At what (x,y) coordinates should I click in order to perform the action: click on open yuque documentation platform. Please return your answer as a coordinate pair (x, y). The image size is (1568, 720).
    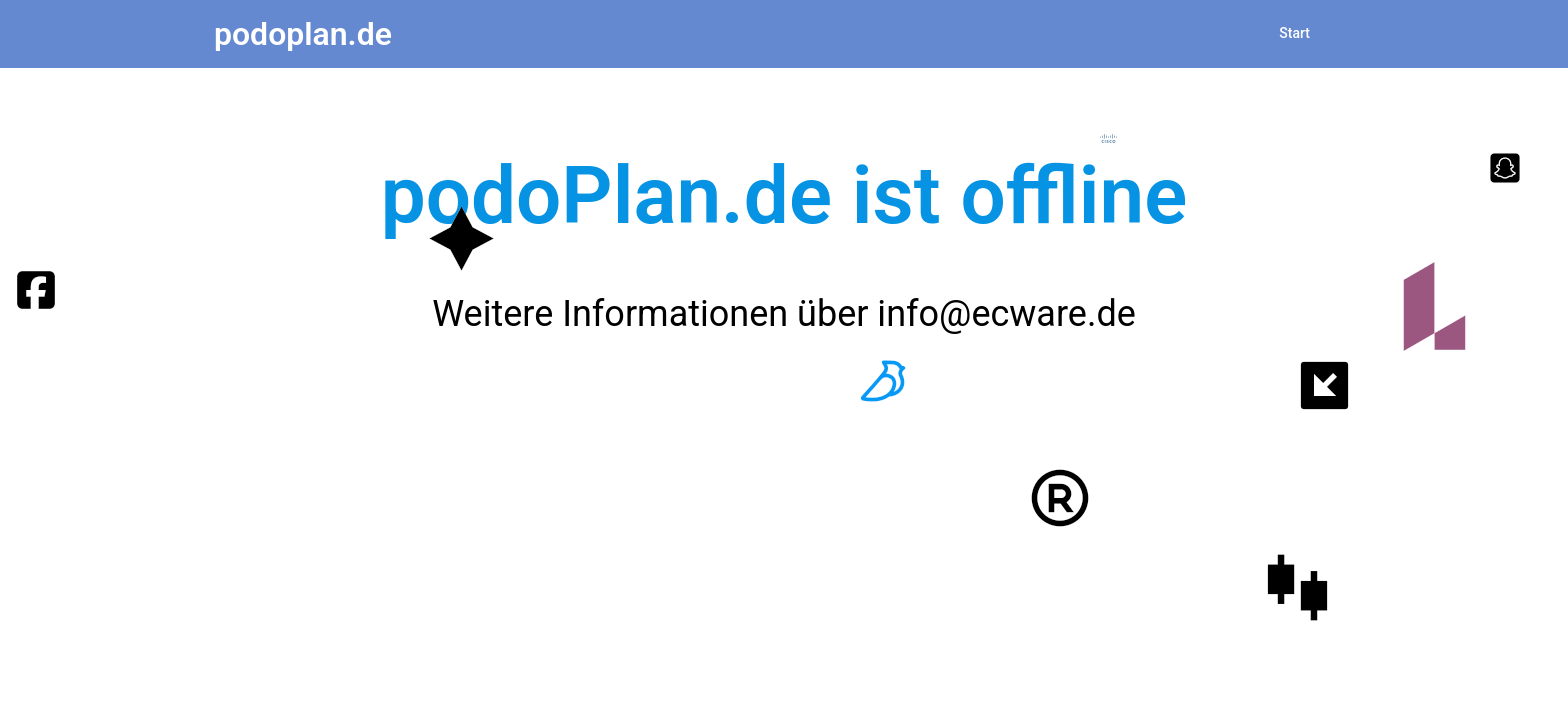
    Looking at the image, I should click on (883, 380).